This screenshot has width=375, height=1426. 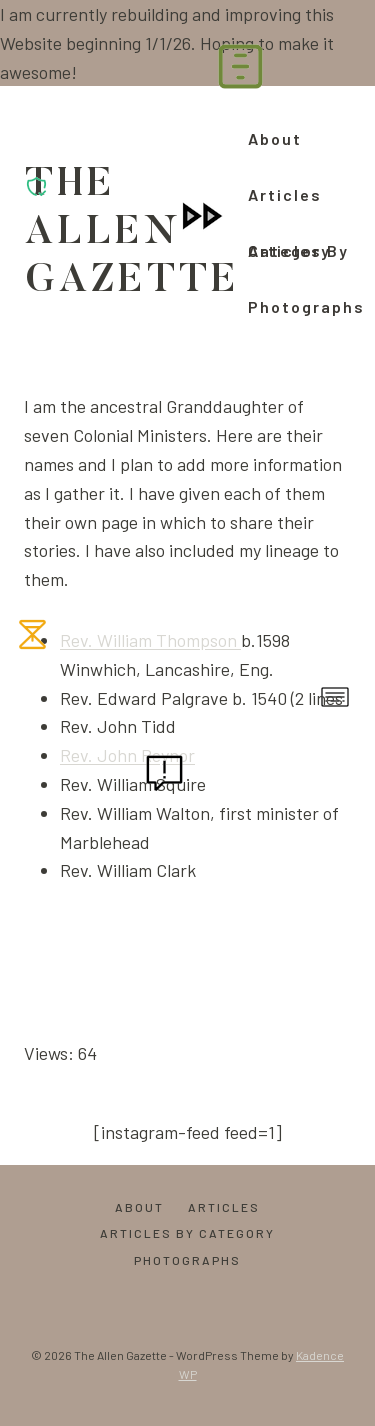 I want to click on indicates verified or secure status, so click(x=36, y=186).